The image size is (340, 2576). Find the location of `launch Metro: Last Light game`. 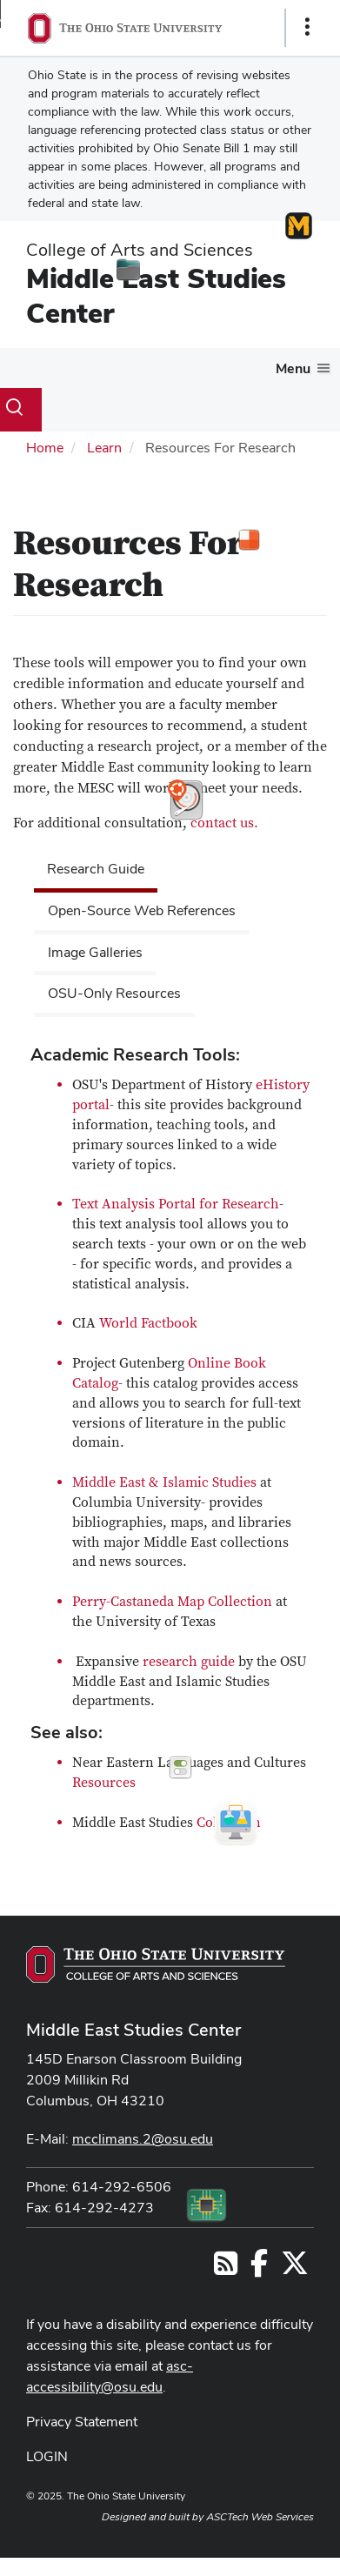

launch Metro: Last Light game is located at coordinates (298, 225).